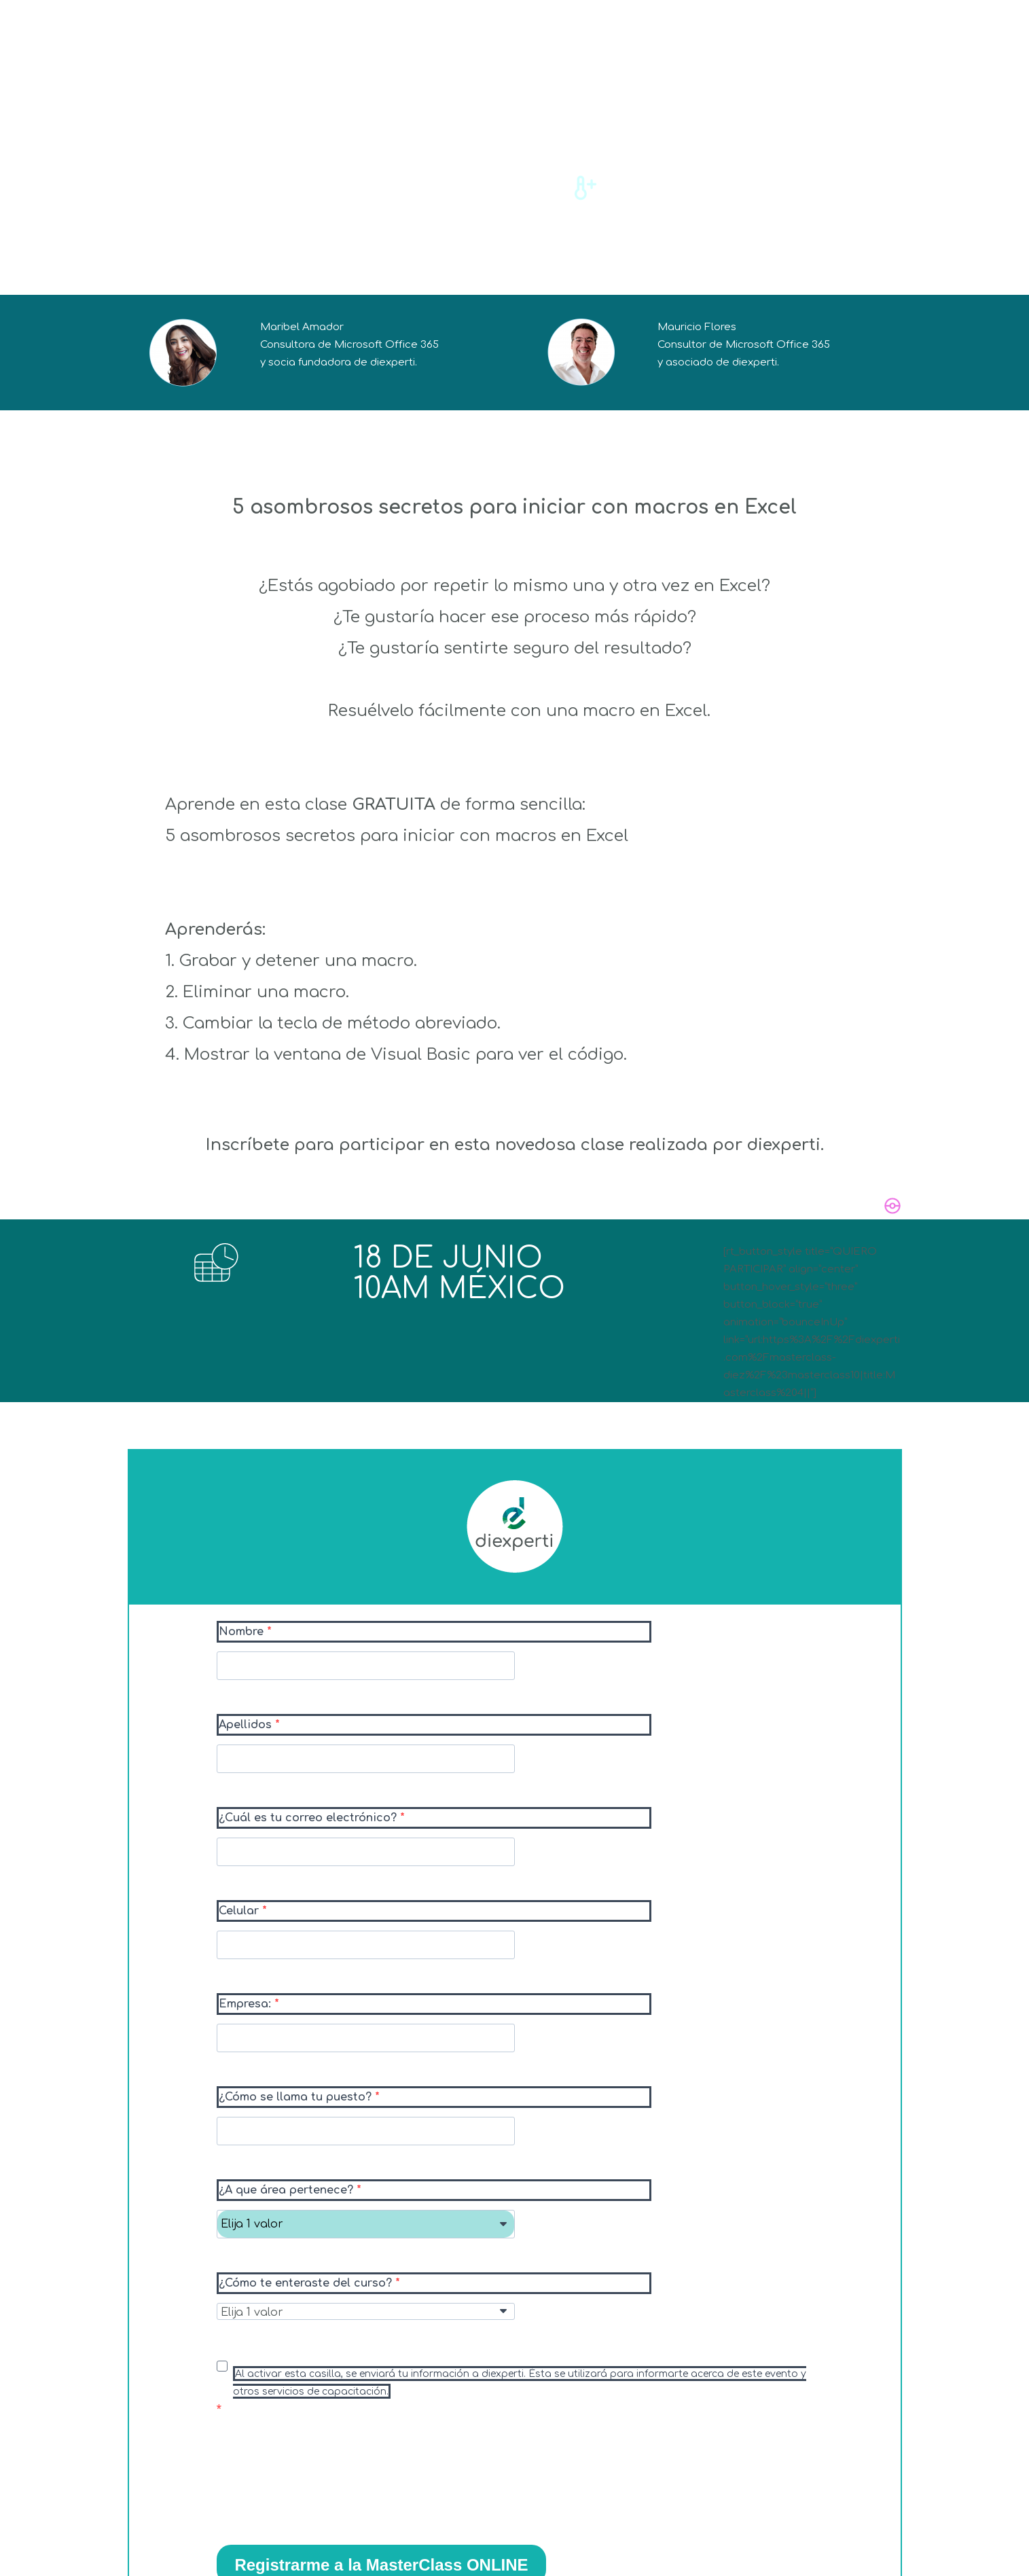 This screenshot has width=1029, height=2576. What do you see at coordinates (892, 1206) in the screenshot?
I see `access pokémon collection or inventory` at bounding box center [892, 1206].